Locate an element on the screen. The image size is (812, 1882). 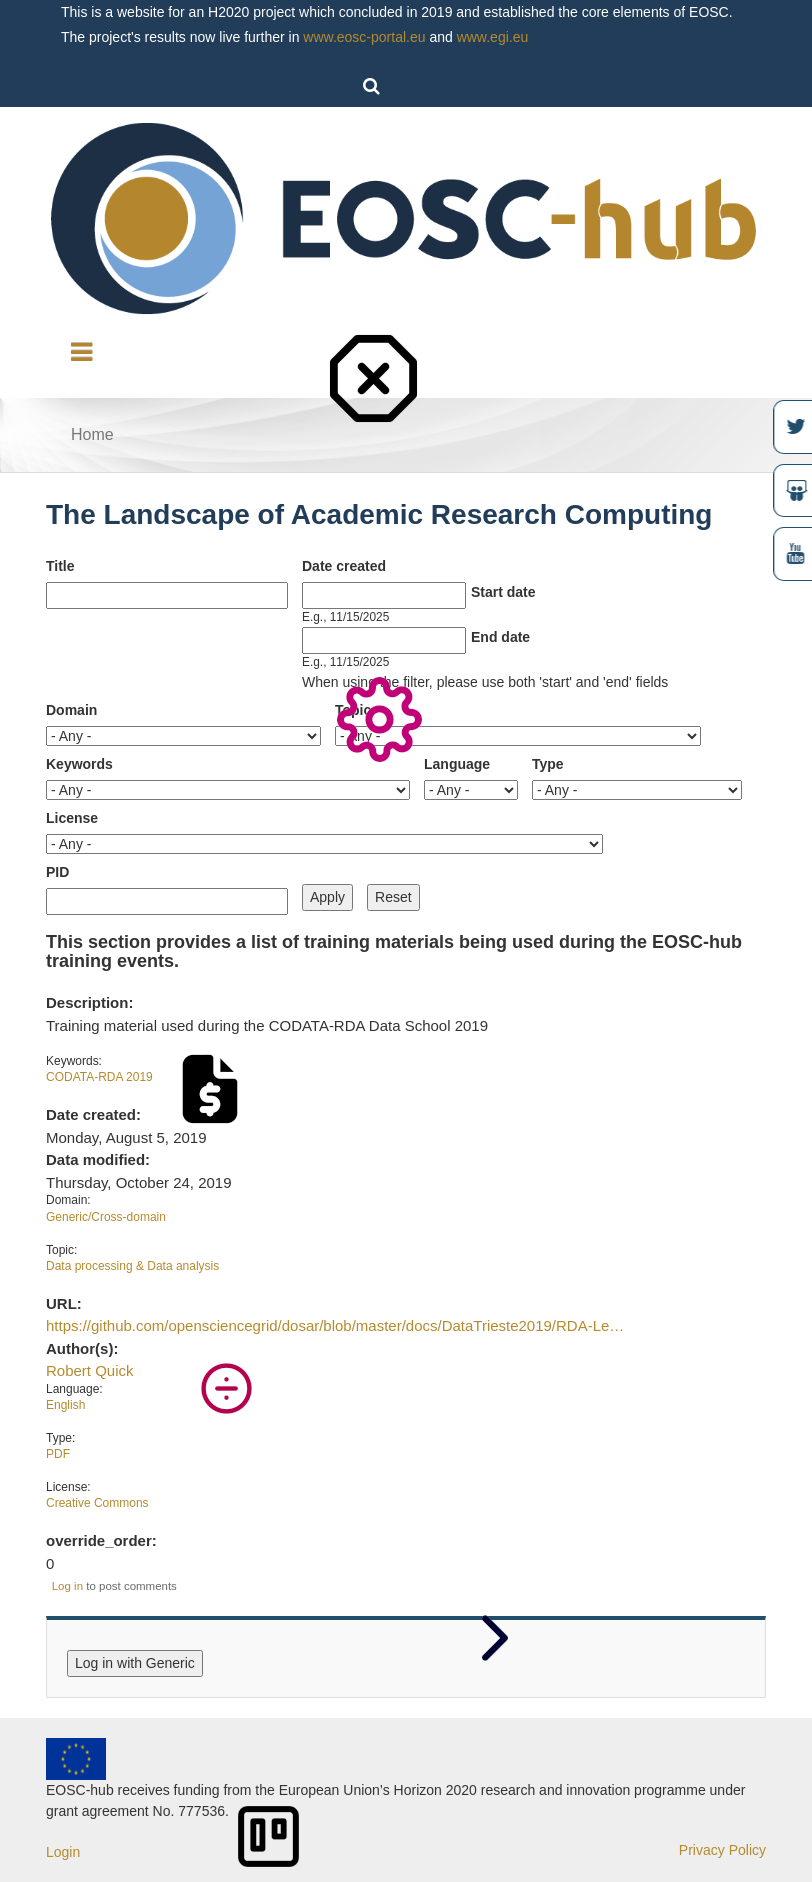
open Trello app is located at coordinates (268, 1836).